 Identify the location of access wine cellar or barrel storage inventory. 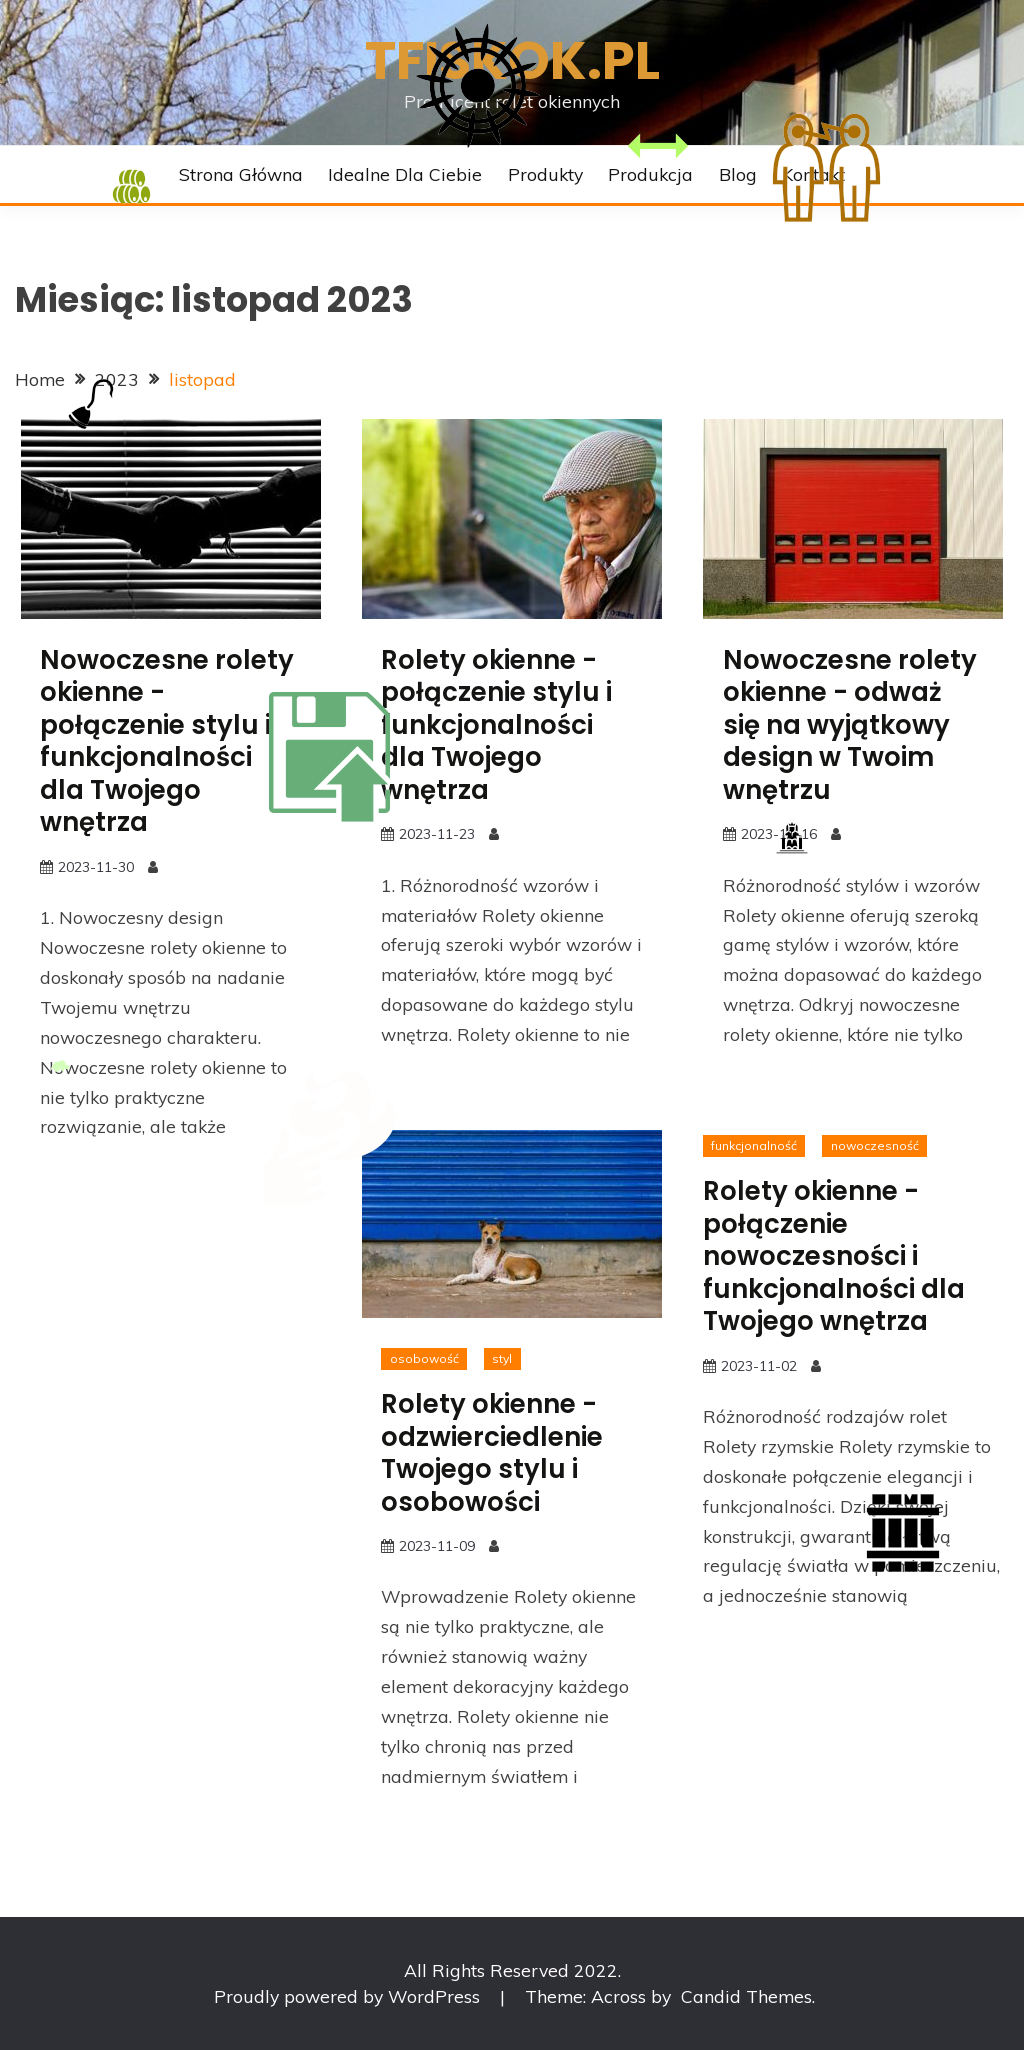
(131, 186).